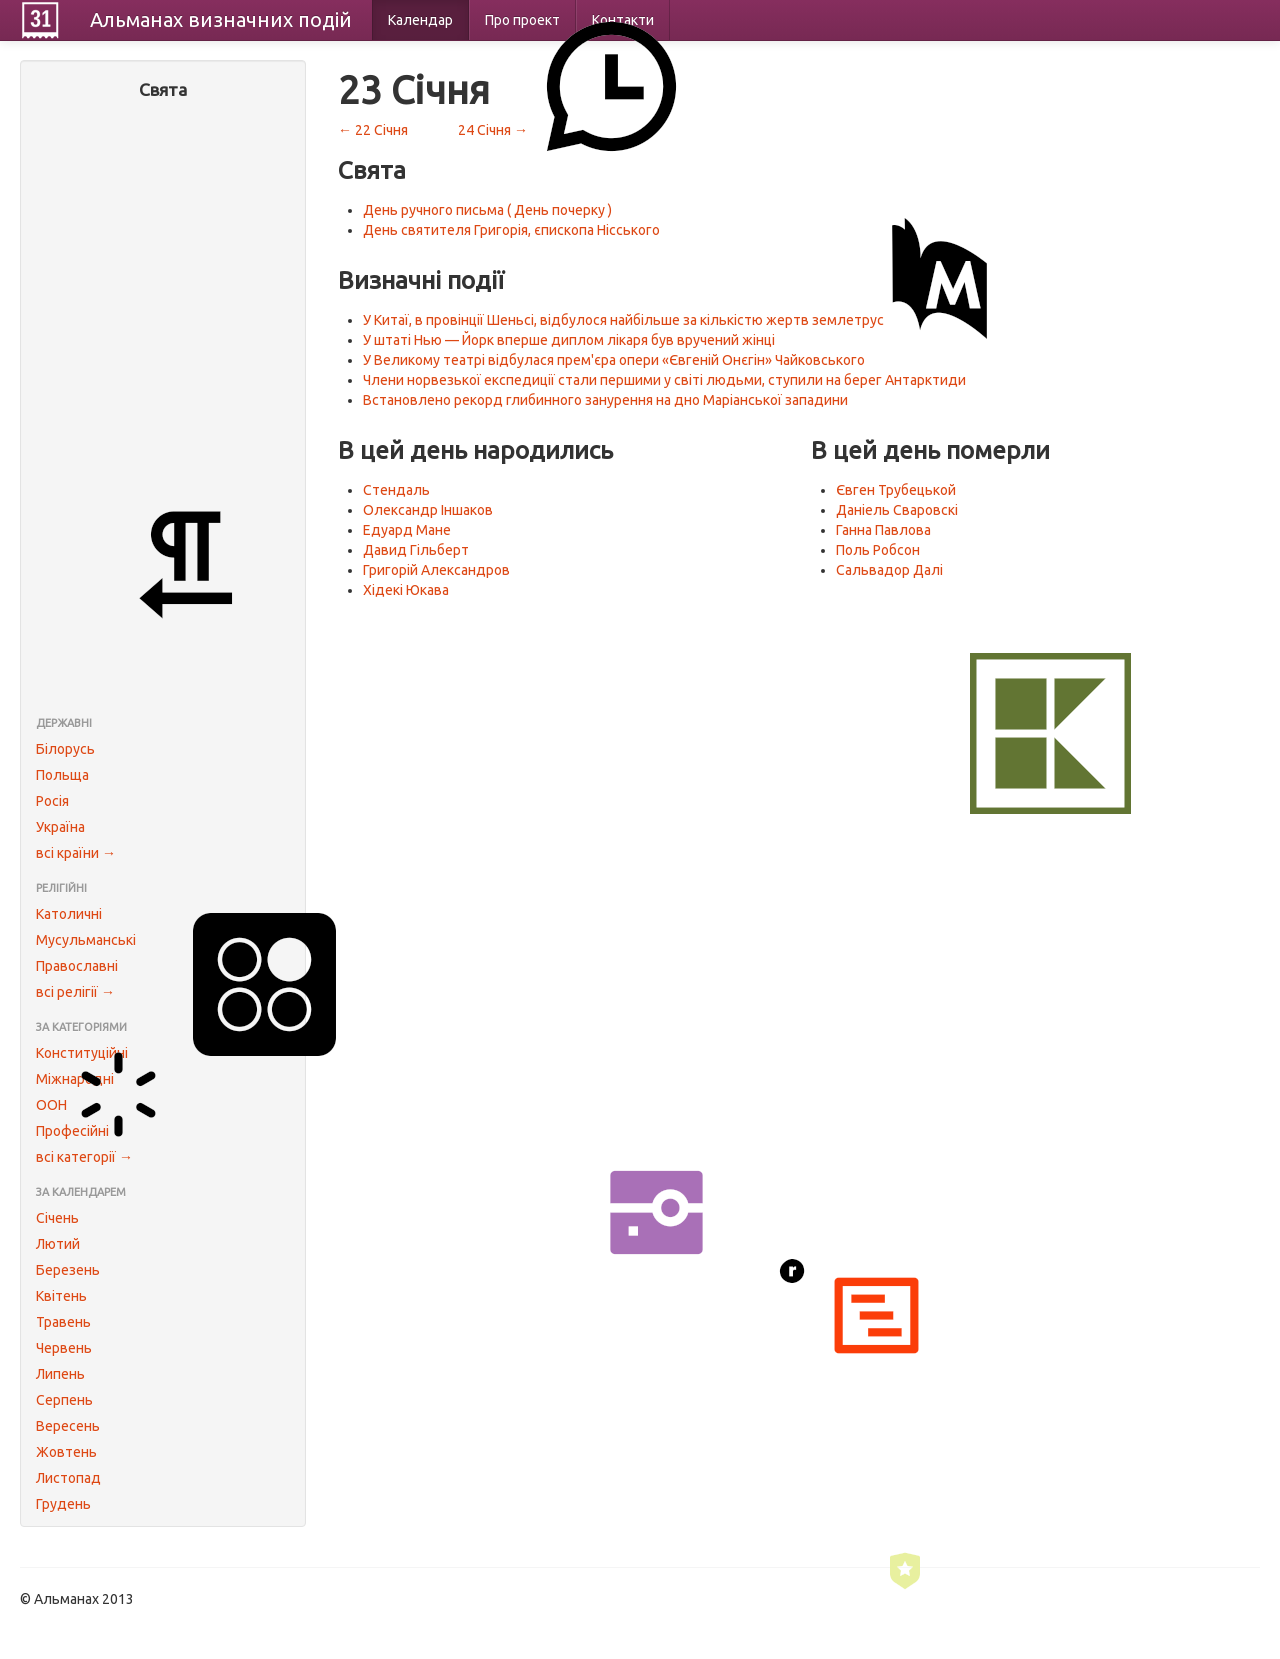 Image resolution: width=1280 pixels, height=1659 pixels. Describe the element at coordinates (905, 1571) in the screenshot. I see `indicates premium or verified security status` at that location.